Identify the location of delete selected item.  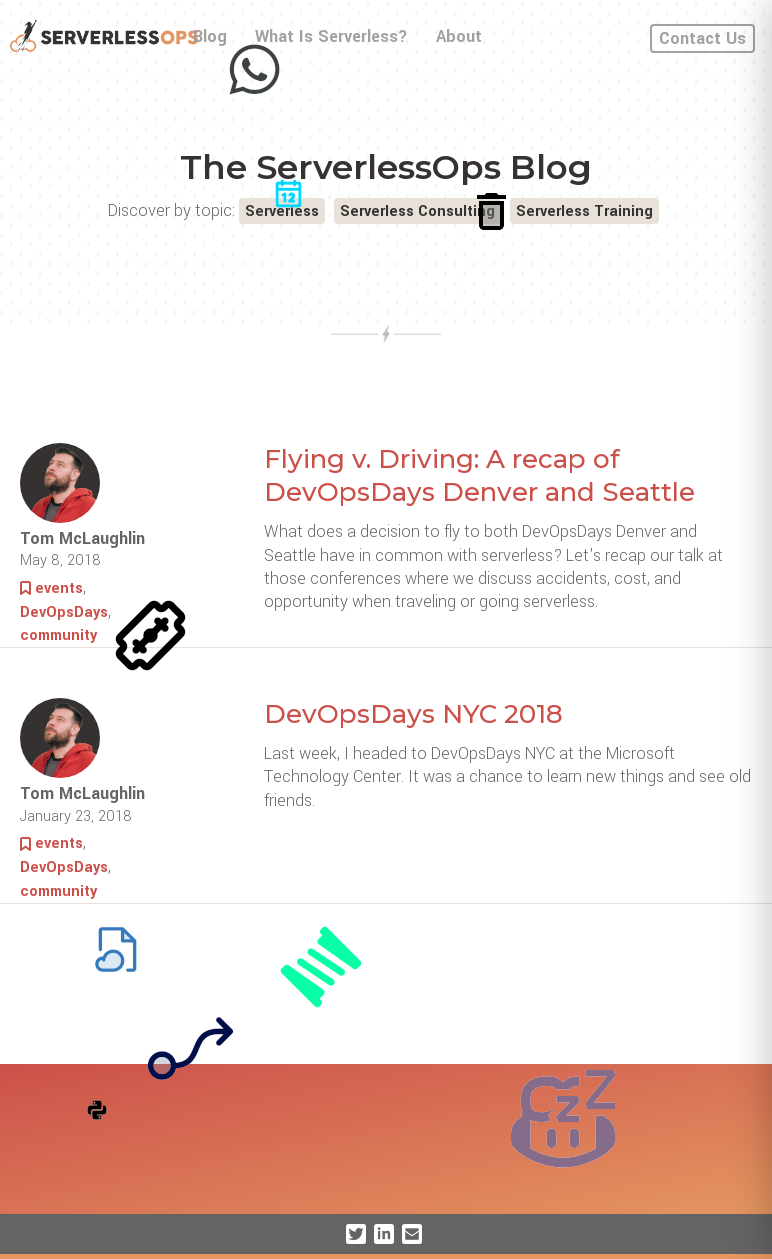
(491, 211).